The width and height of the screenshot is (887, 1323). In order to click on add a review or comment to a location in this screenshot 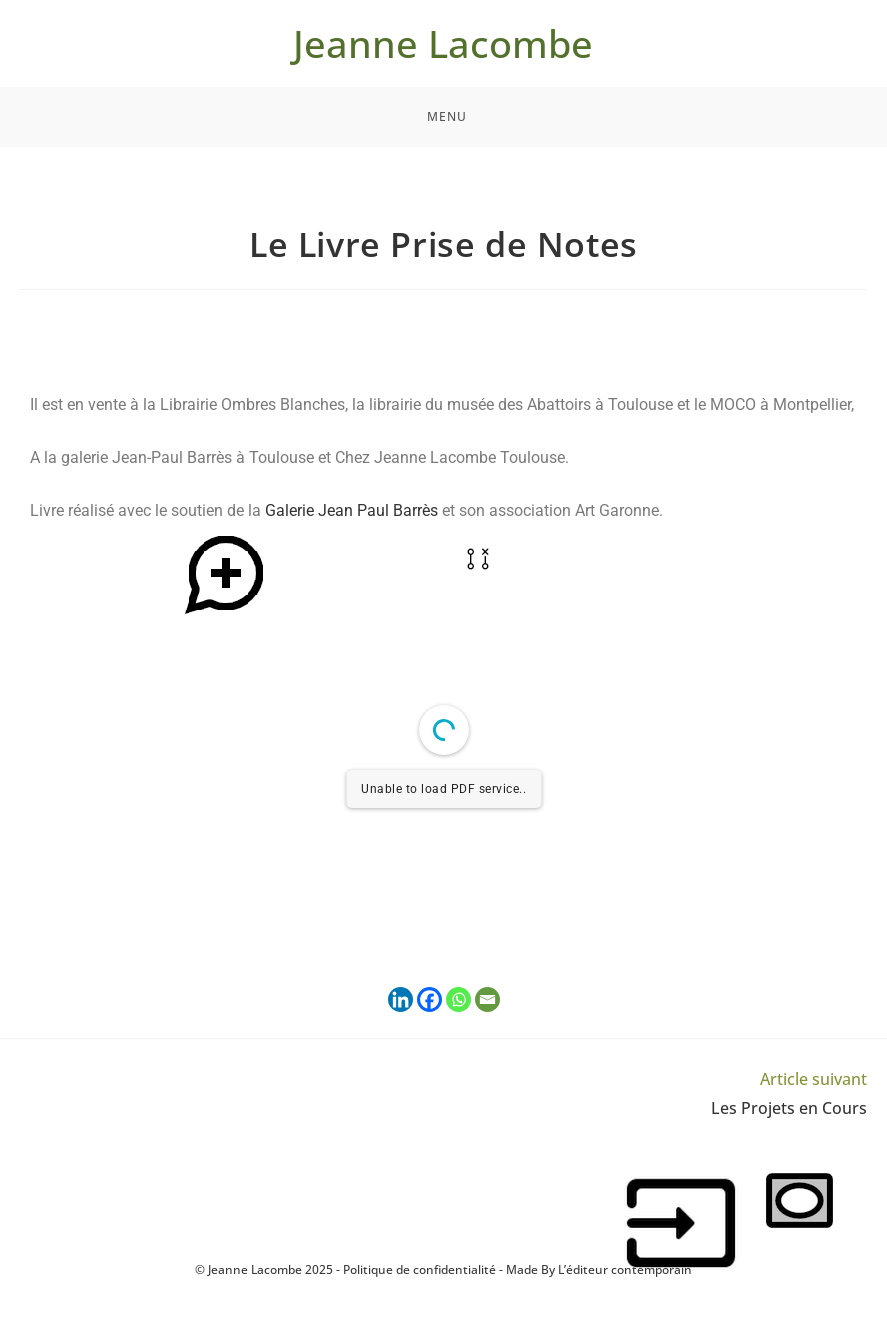, I will do `click(226, 573)`.